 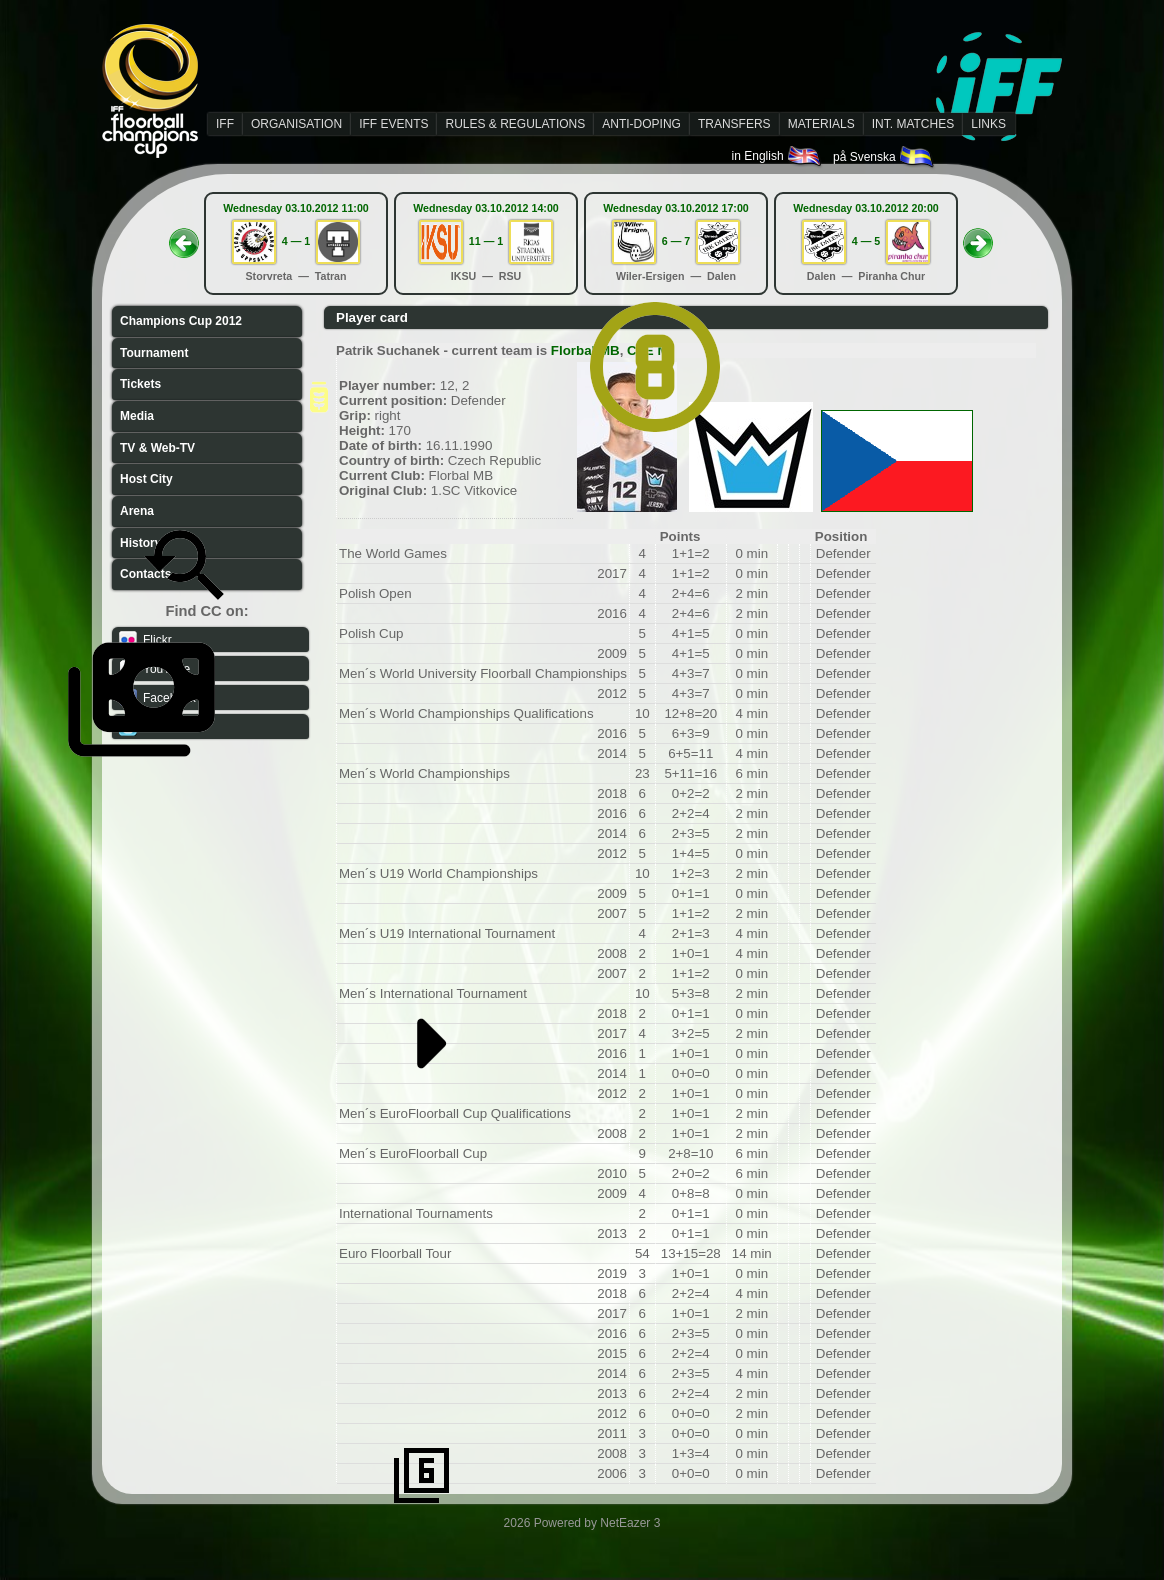 What do you see at coordinates (184, 566) in the screenshot?
I see `redo or retry a search` at bounding box center [184, 566].